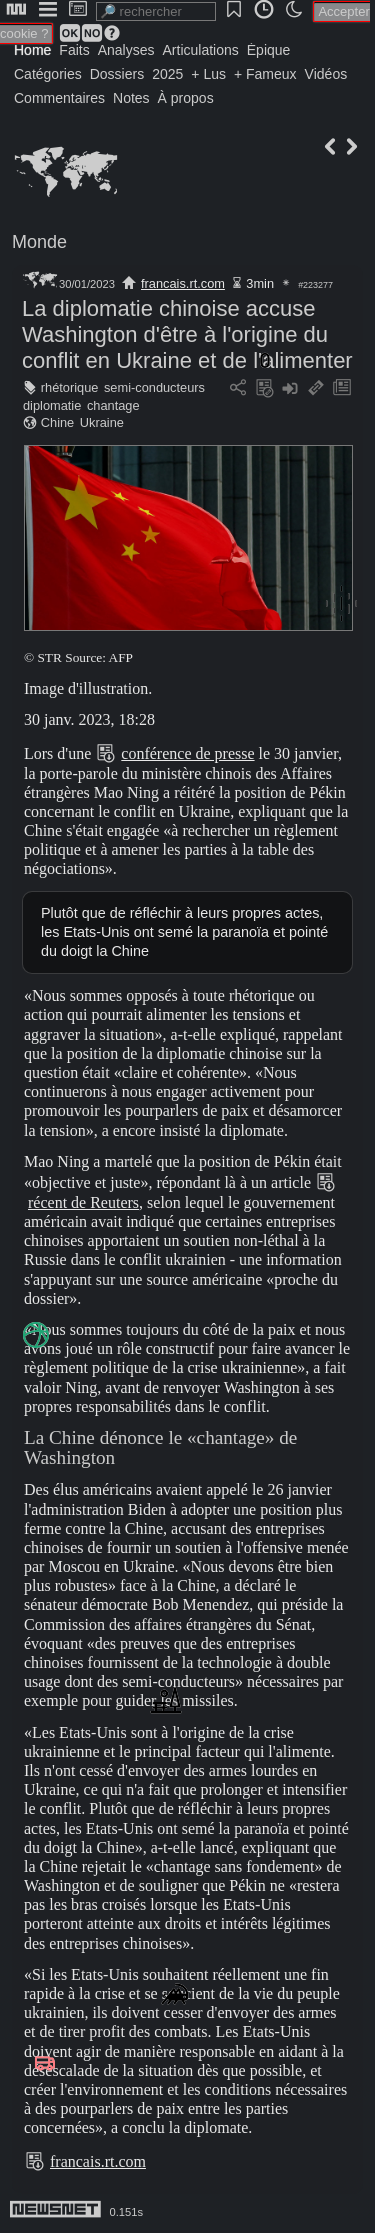  What do you see at coordinates (341, 603) in the screenshot?
I see `open google podcasts` at bounding box center [341, 603].